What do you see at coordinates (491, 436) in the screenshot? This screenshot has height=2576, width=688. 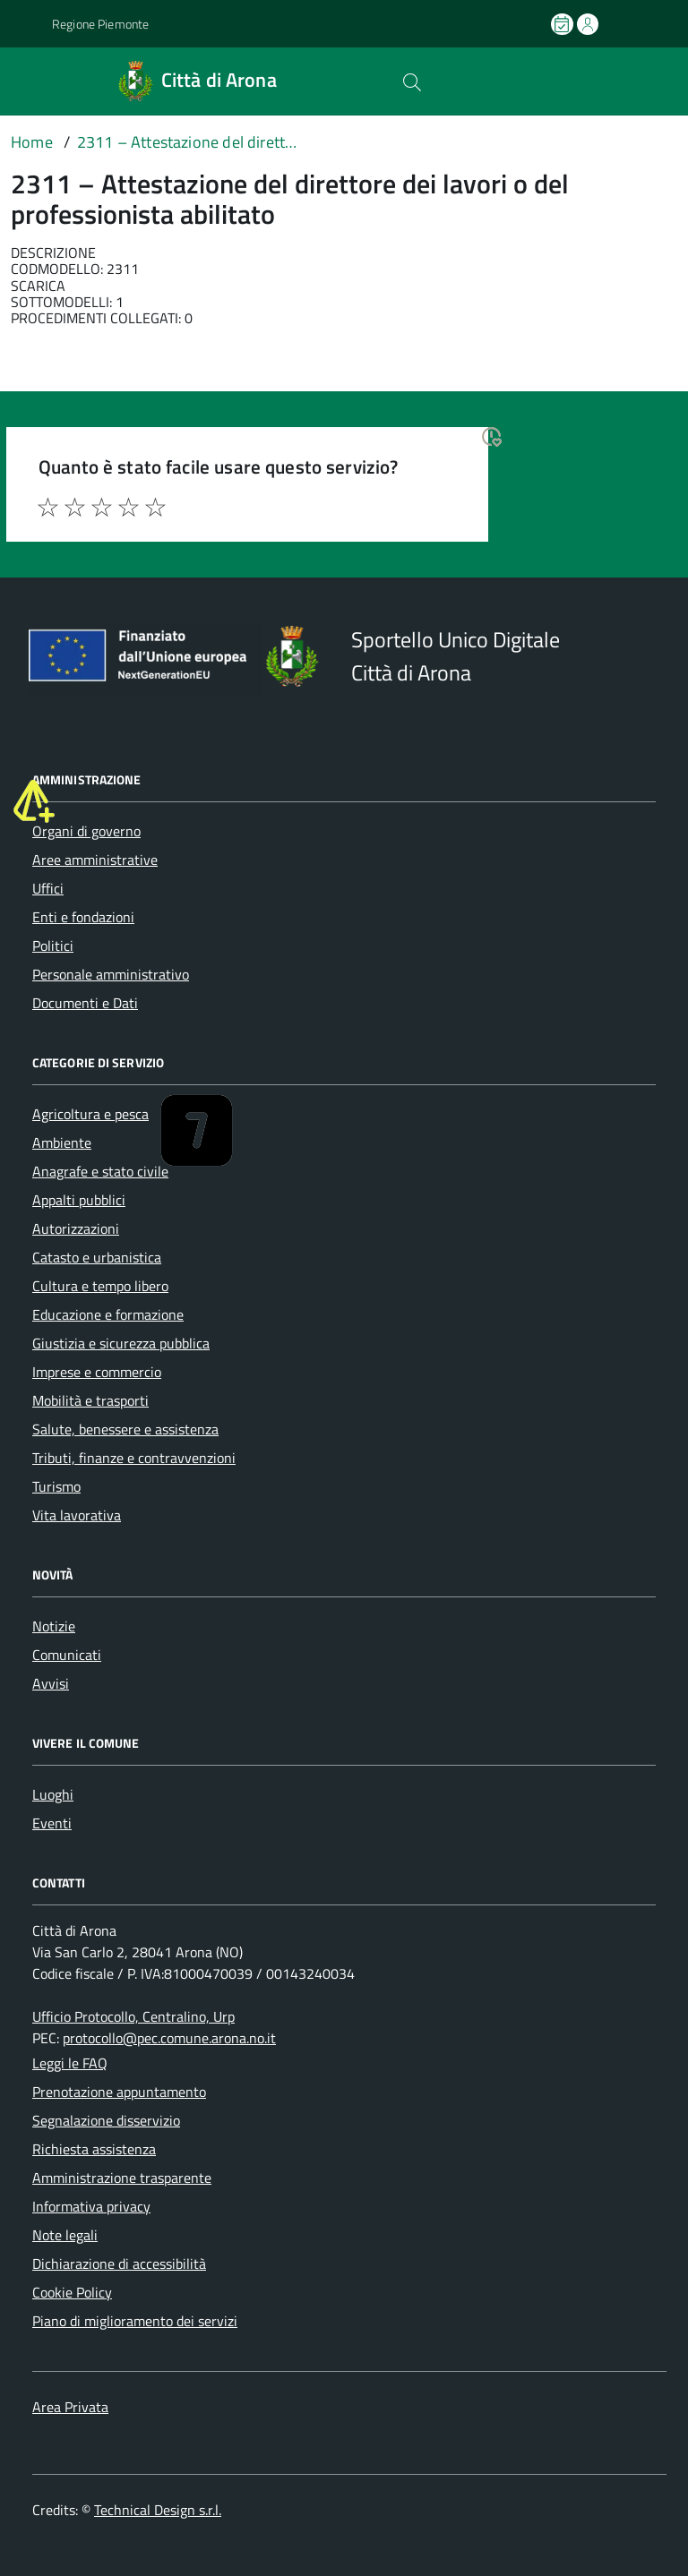 I see `view your favorite or saved times` at bounding box center [491, 436].